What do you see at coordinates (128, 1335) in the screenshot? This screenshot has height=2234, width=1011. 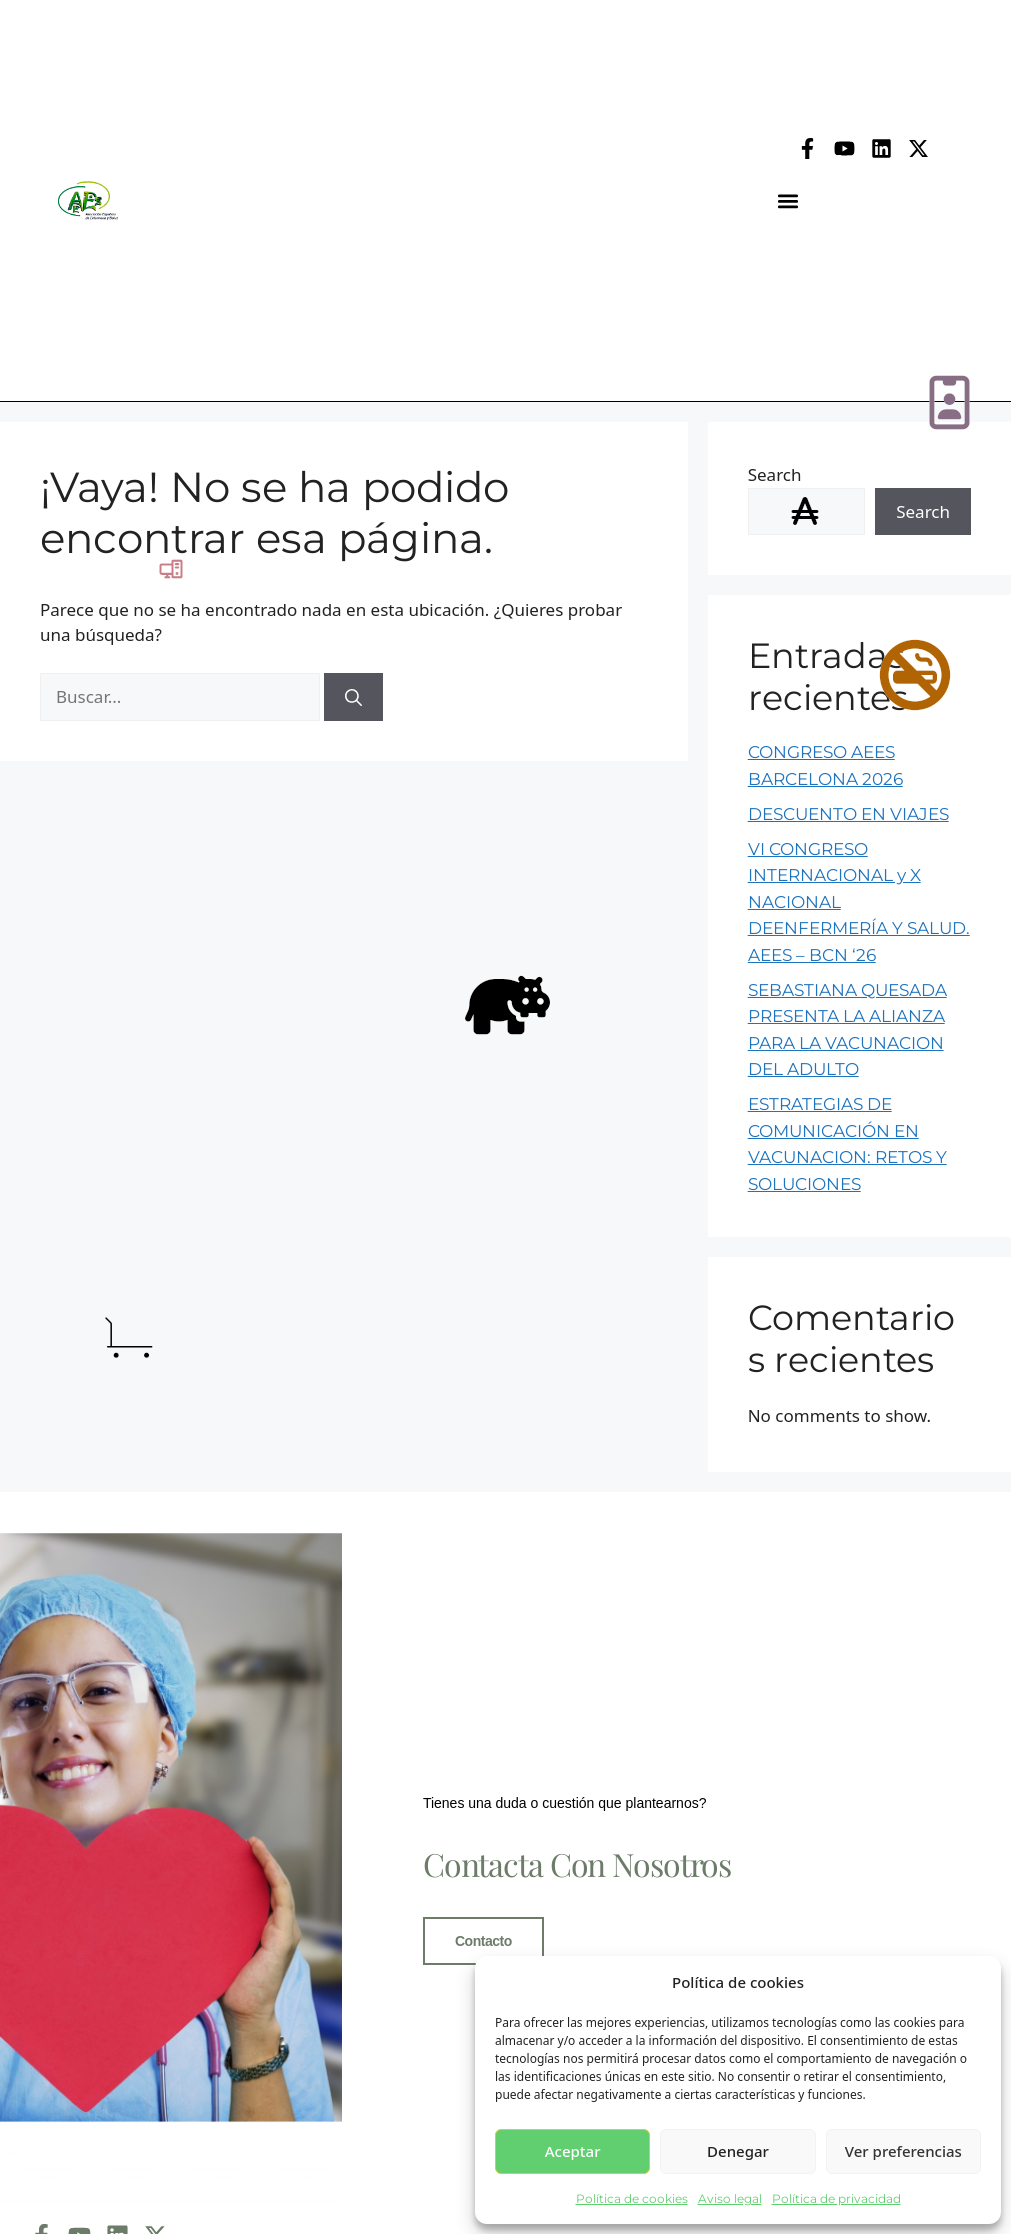 I see `view shopping cart` at bounding box center [128, 1335].